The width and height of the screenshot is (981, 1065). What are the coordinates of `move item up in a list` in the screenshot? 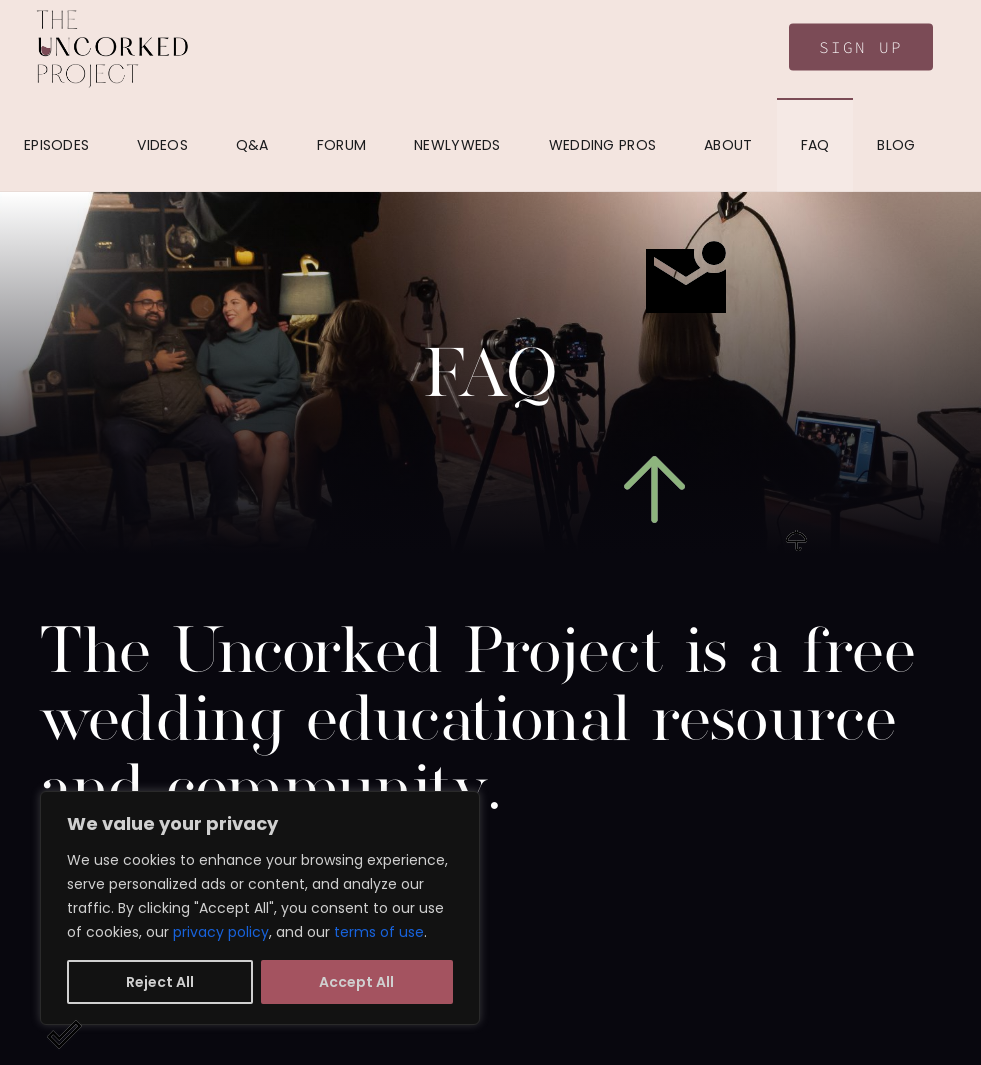 It's located at (654, 489).